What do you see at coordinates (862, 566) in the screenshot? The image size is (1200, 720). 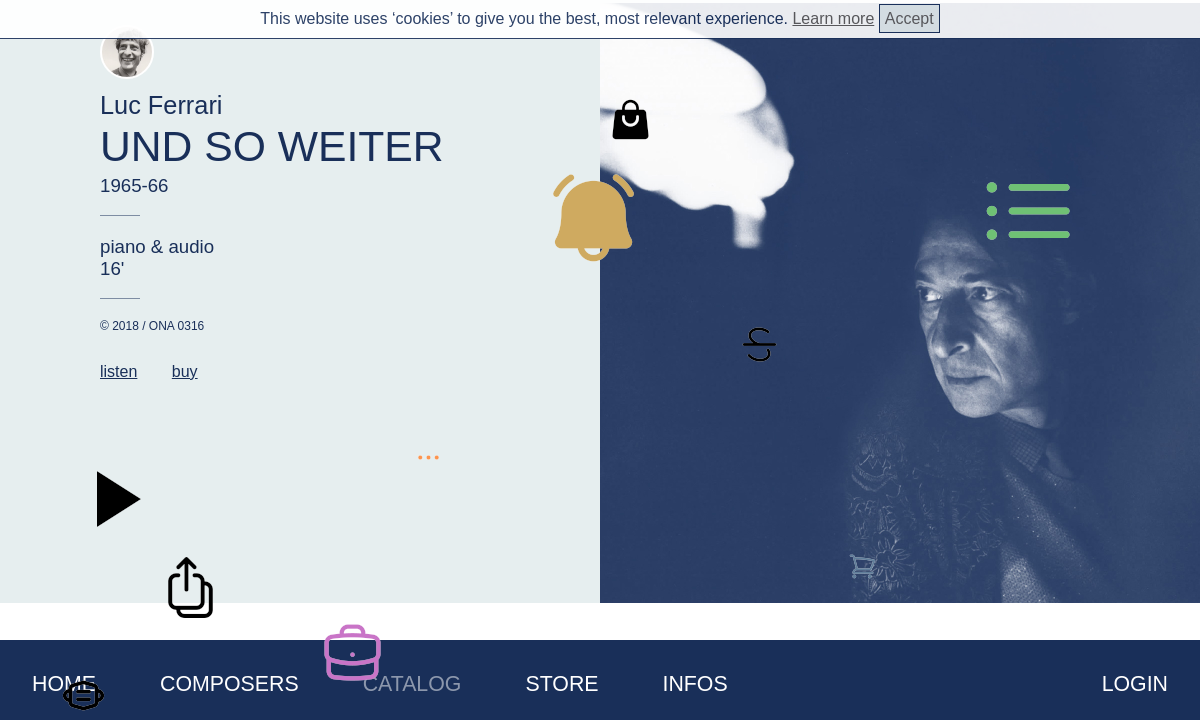 I see `view your shopping cart` at bounding box center [862, 566].